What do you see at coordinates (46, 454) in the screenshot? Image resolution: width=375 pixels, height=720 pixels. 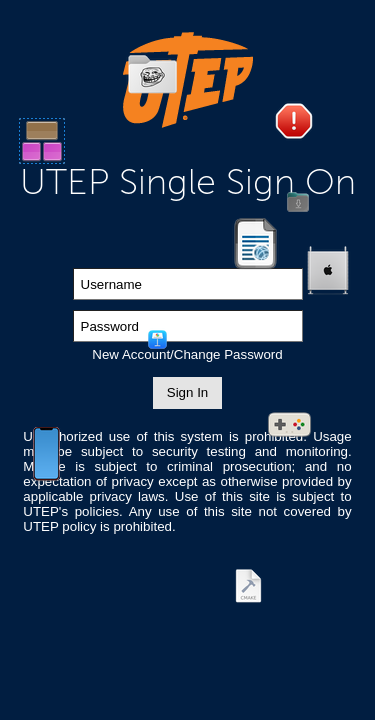 I see `iPhone 12 device icon in red` at bounding box center [46, 454].